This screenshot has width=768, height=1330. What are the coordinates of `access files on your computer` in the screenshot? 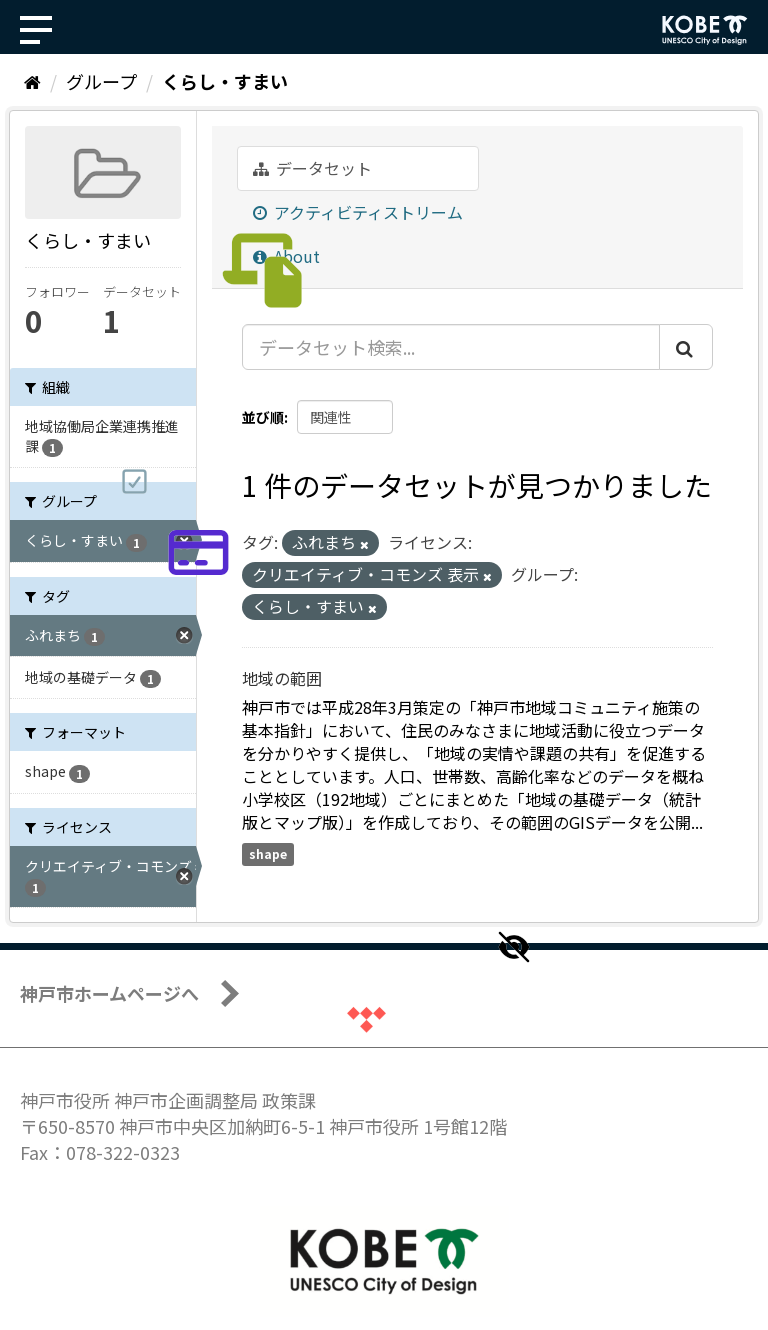 It's located at (264, 270).